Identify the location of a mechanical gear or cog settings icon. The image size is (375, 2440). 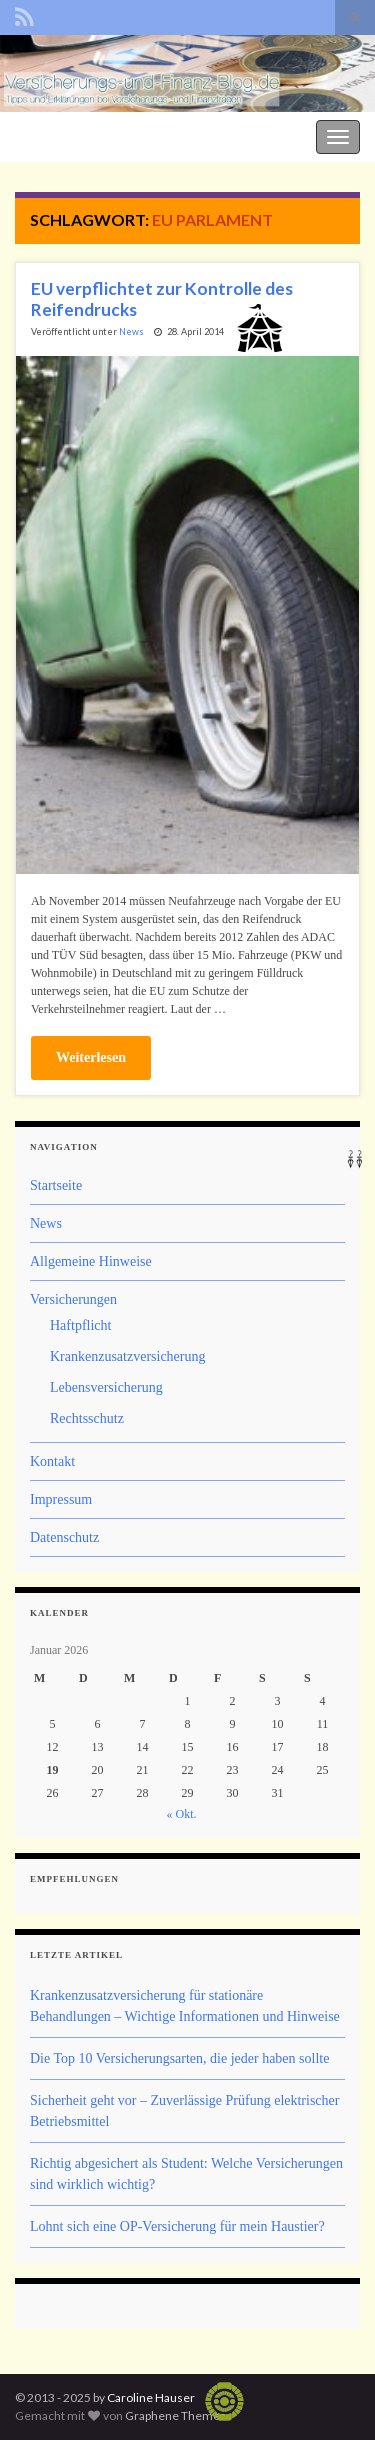
(224, 2401).